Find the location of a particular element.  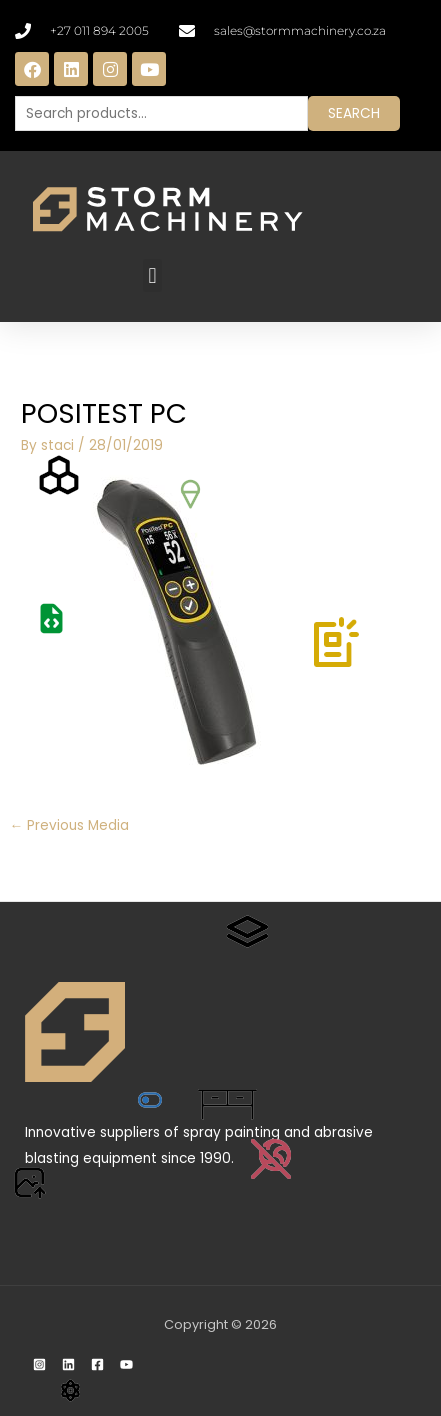

view source code file is located at coordinates (51, 618).